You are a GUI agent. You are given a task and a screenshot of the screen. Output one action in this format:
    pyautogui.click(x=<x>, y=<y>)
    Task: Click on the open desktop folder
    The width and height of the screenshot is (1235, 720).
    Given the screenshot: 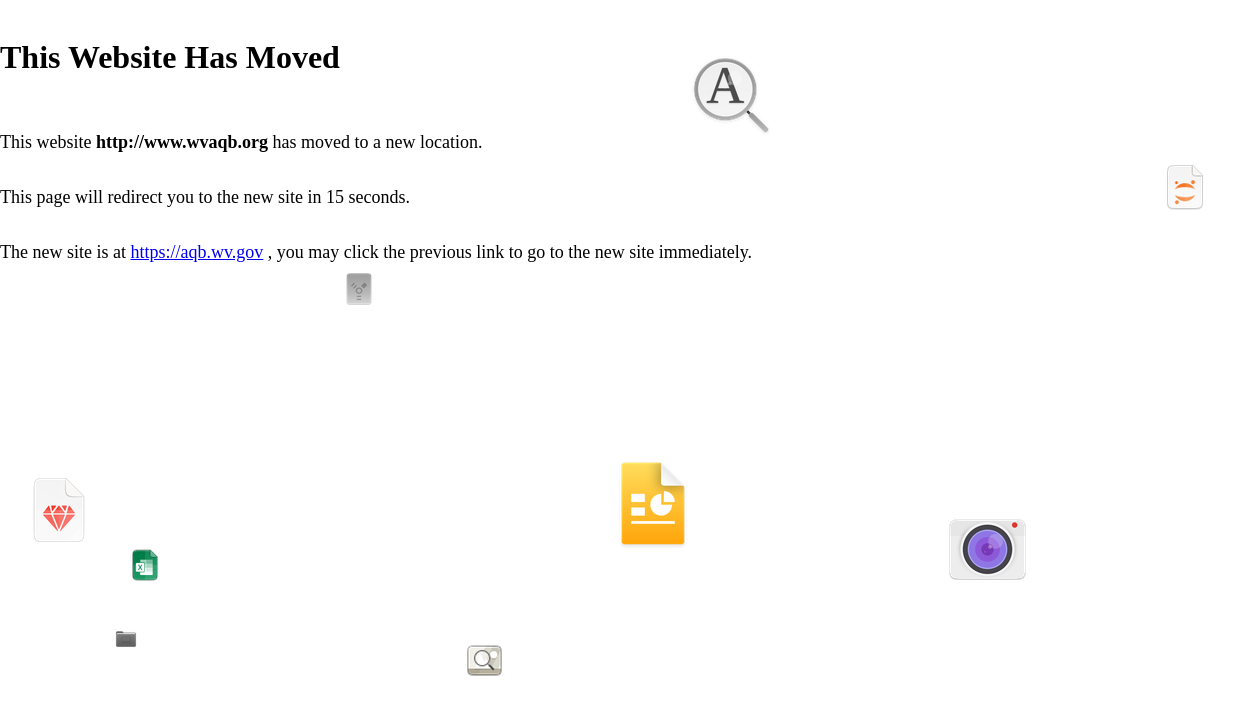 What is the action you would take?
    pyautogui.click(x=126, y=639)
    